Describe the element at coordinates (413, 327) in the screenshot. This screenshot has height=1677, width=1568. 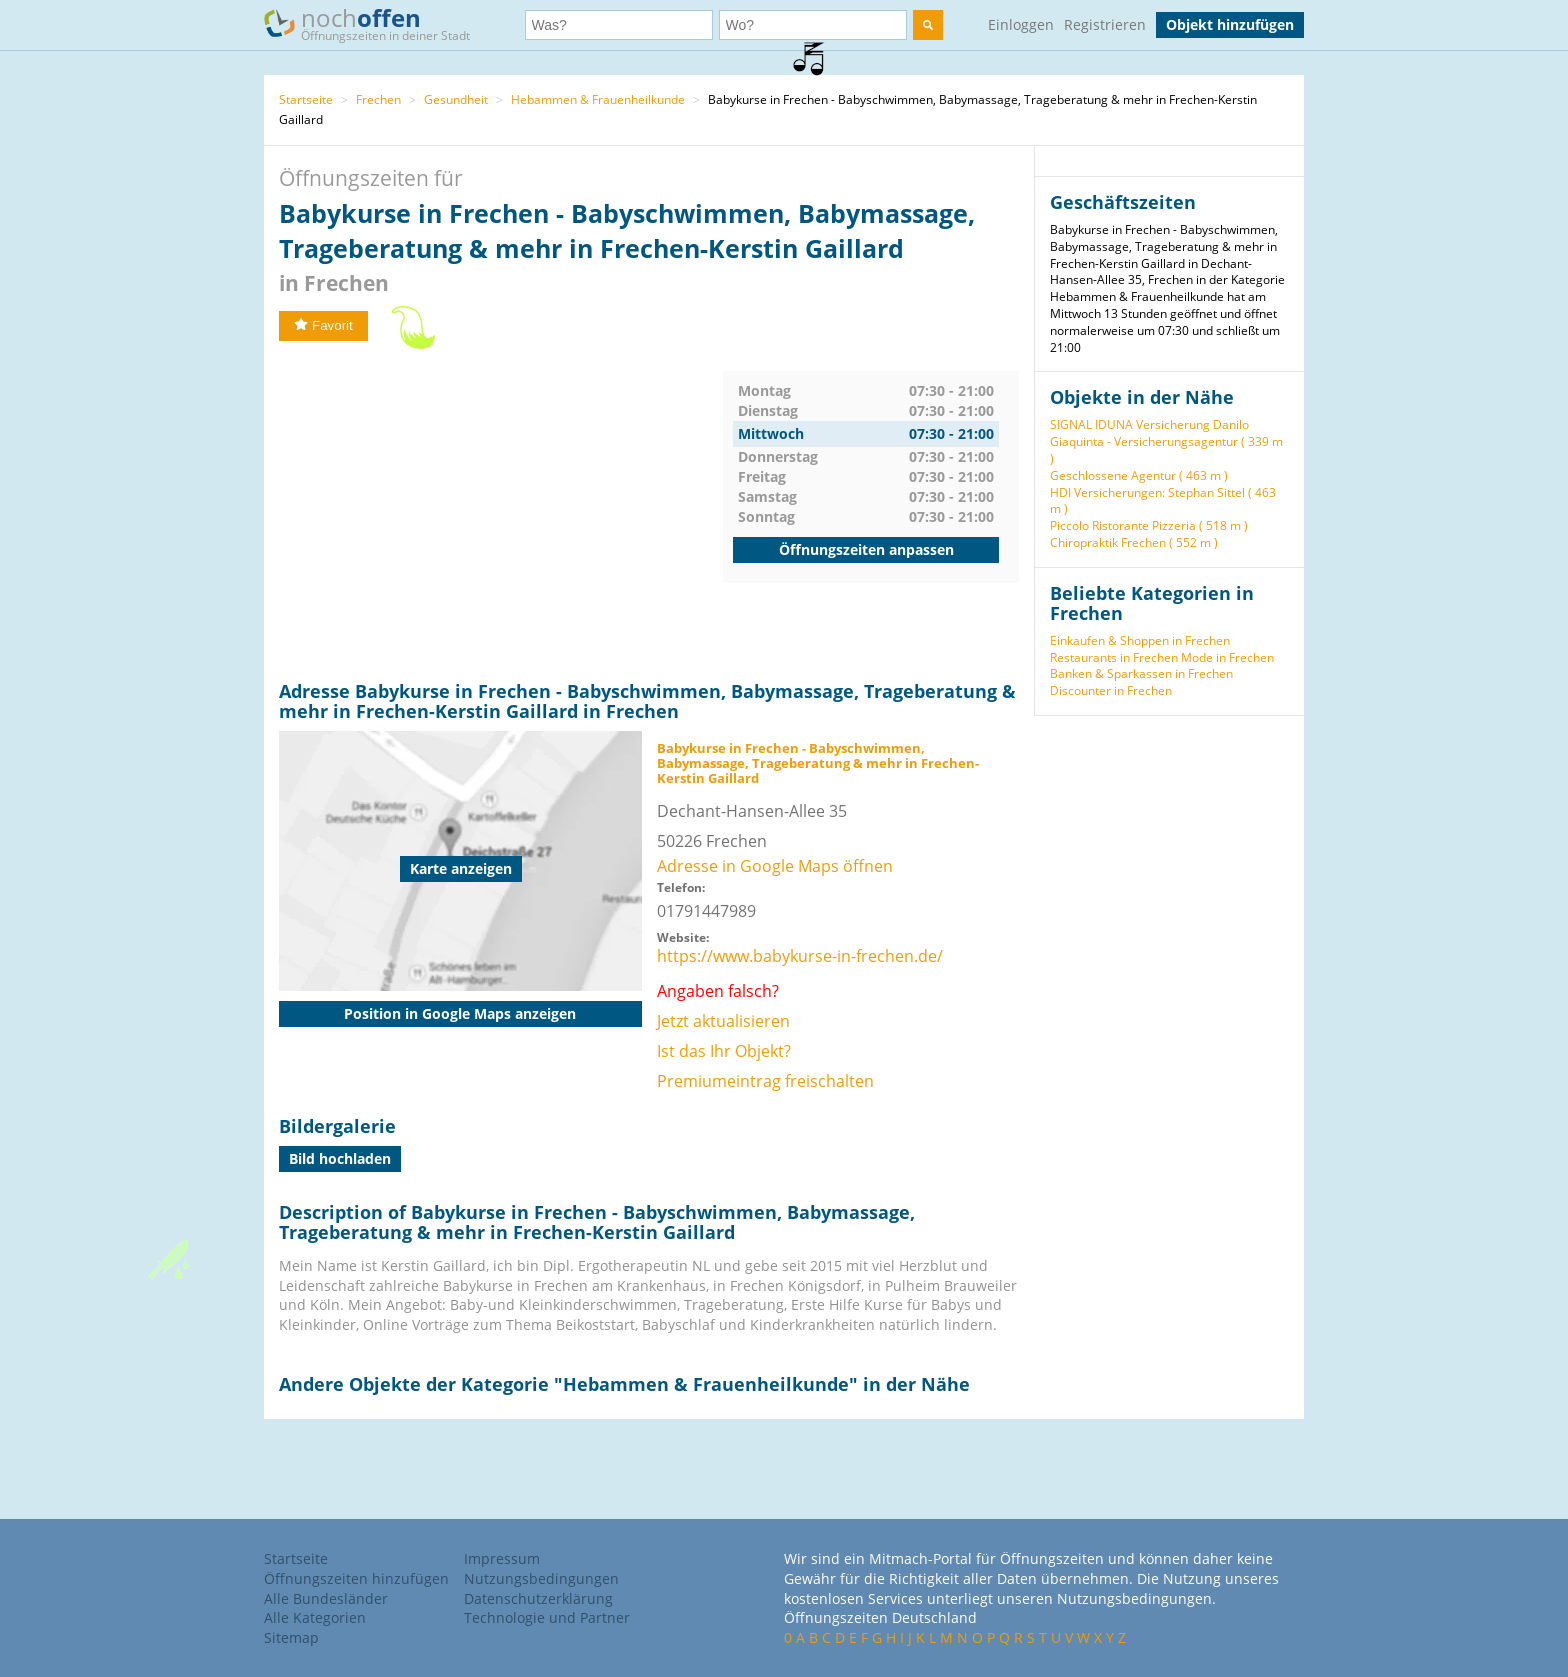
I see `fox or canine character/avatar selection` at that location.